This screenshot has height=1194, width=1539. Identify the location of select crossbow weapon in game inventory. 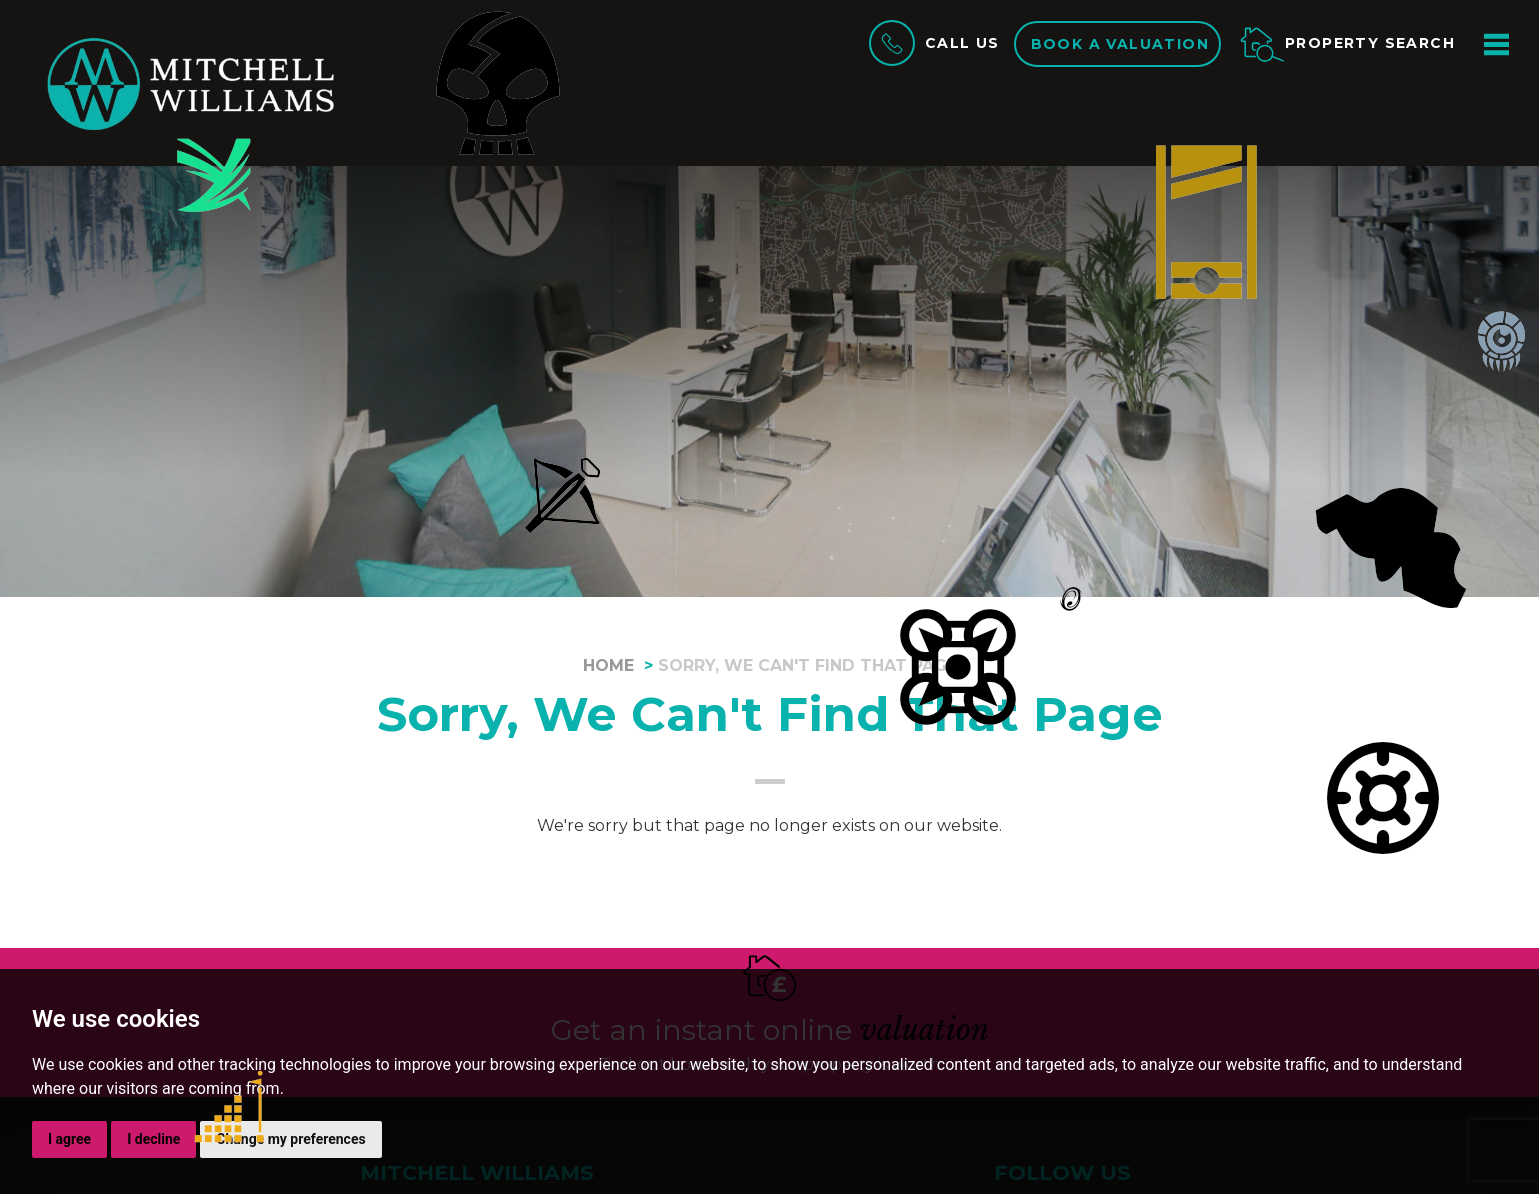
(562, 496).